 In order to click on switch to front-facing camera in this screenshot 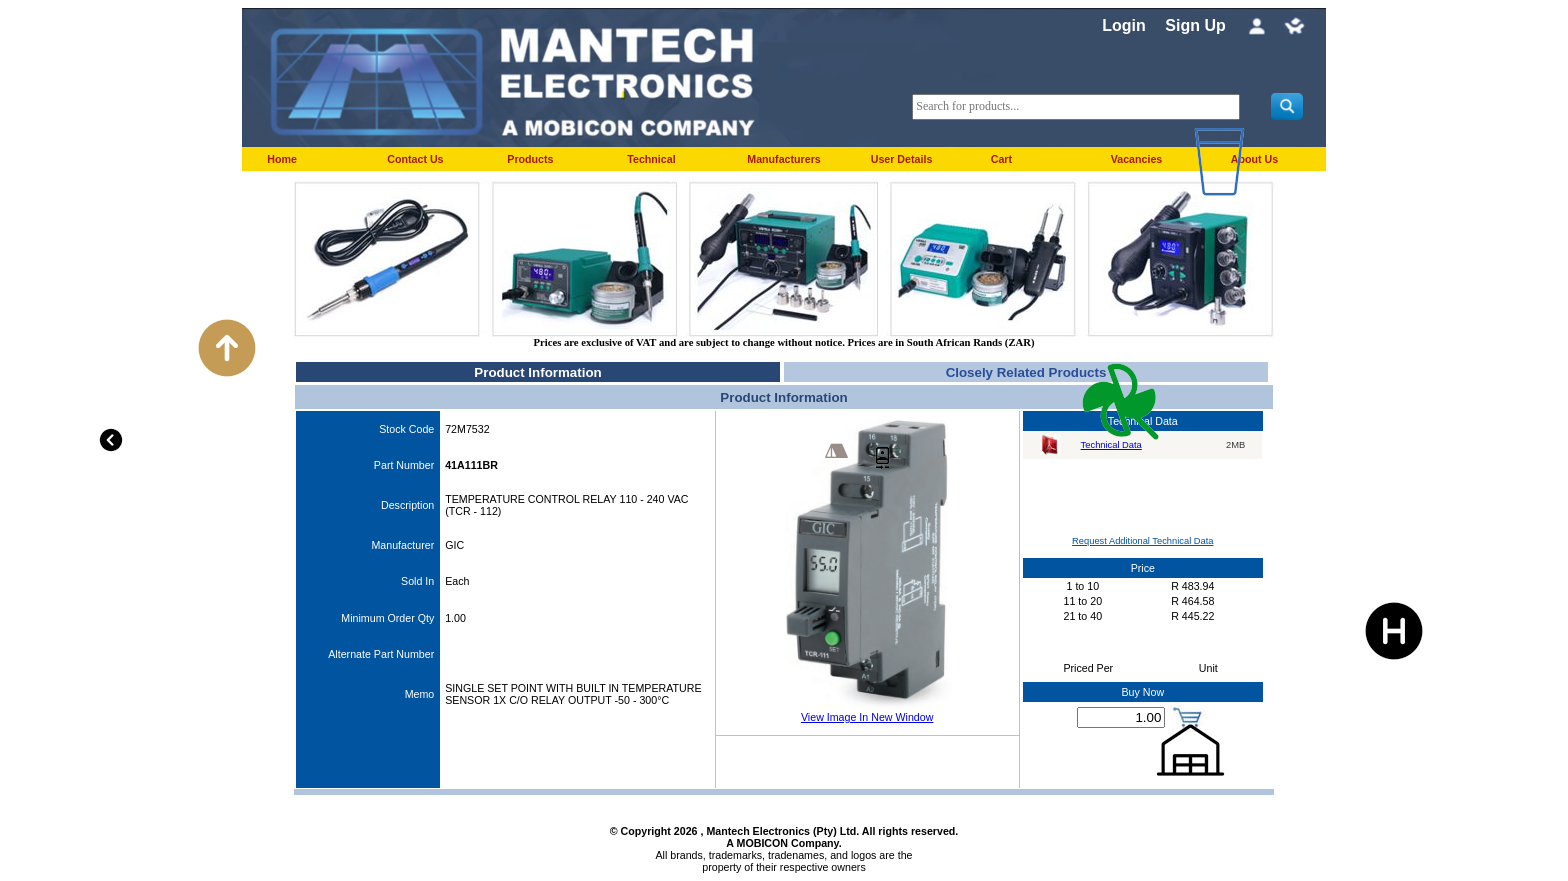, I will do `click(882, 458)`.